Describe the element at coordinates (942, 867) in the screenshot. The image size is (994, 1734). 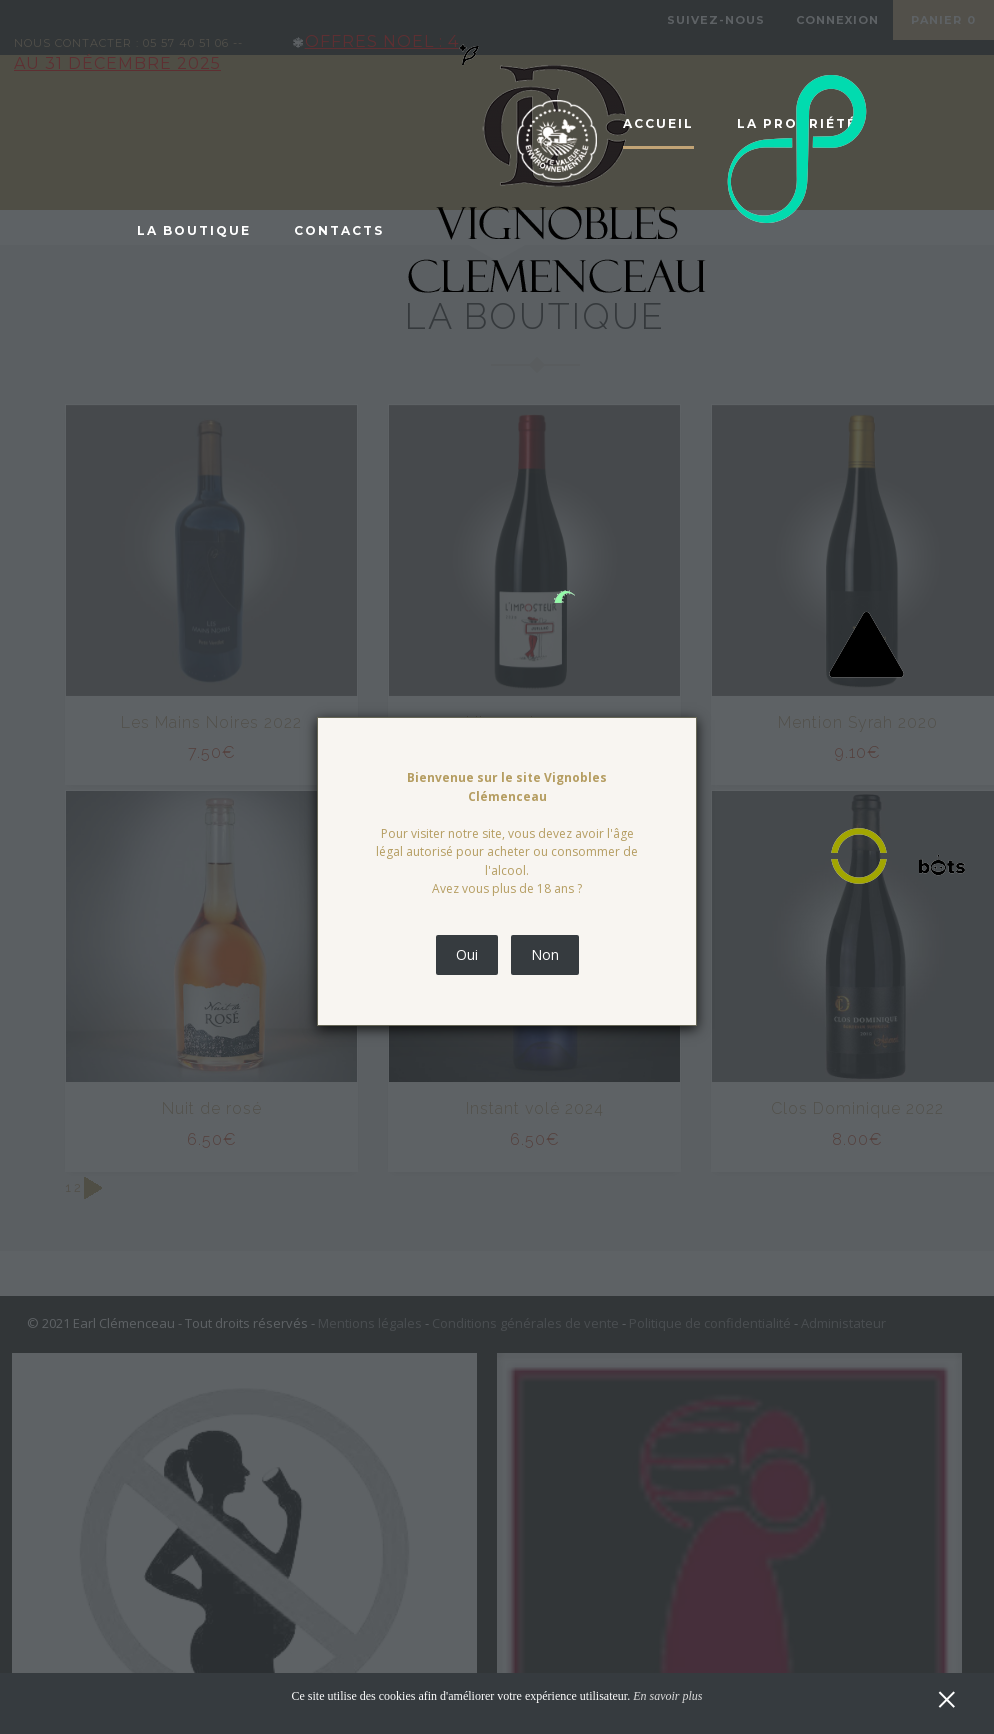
I see `bots platform logo` at that location.